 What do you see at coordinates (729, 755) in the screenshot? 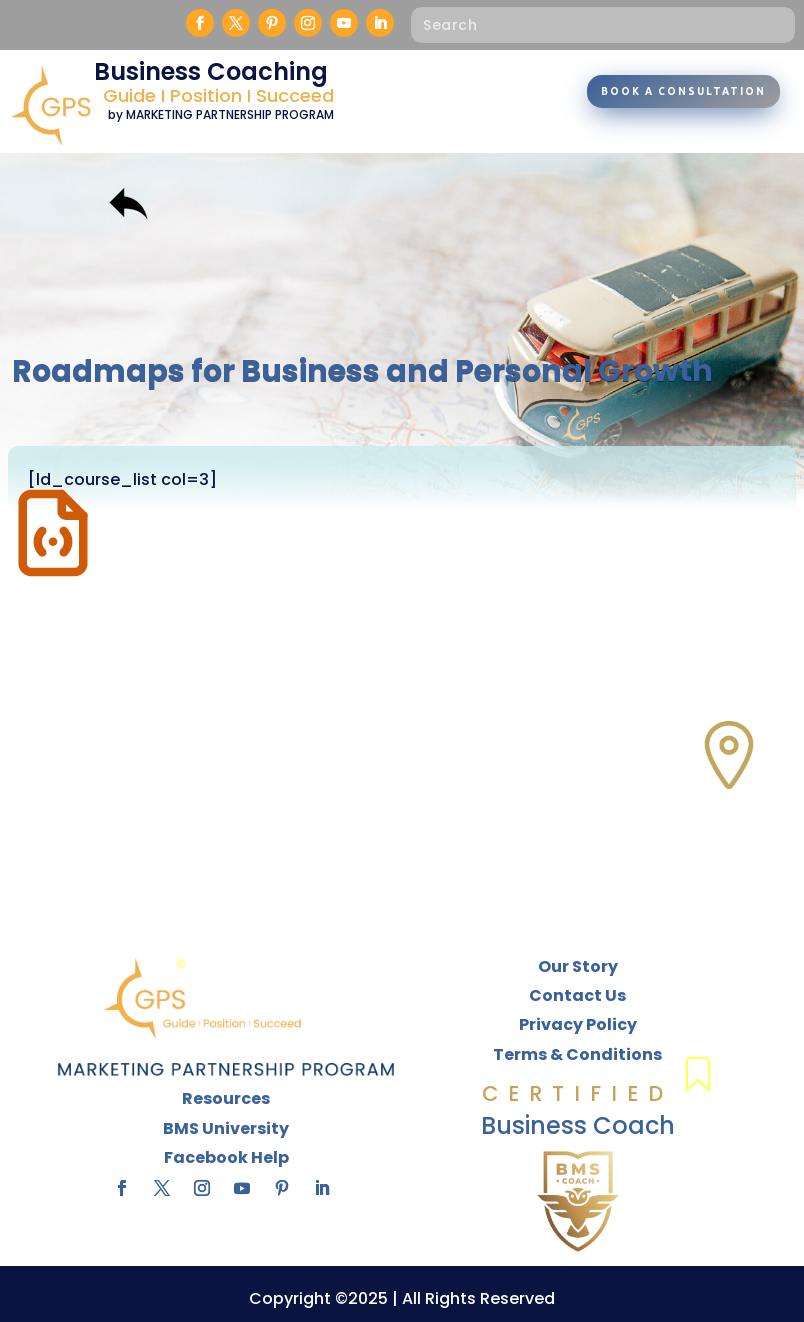
I see `view current location on map` at bounding box center [729, 755].